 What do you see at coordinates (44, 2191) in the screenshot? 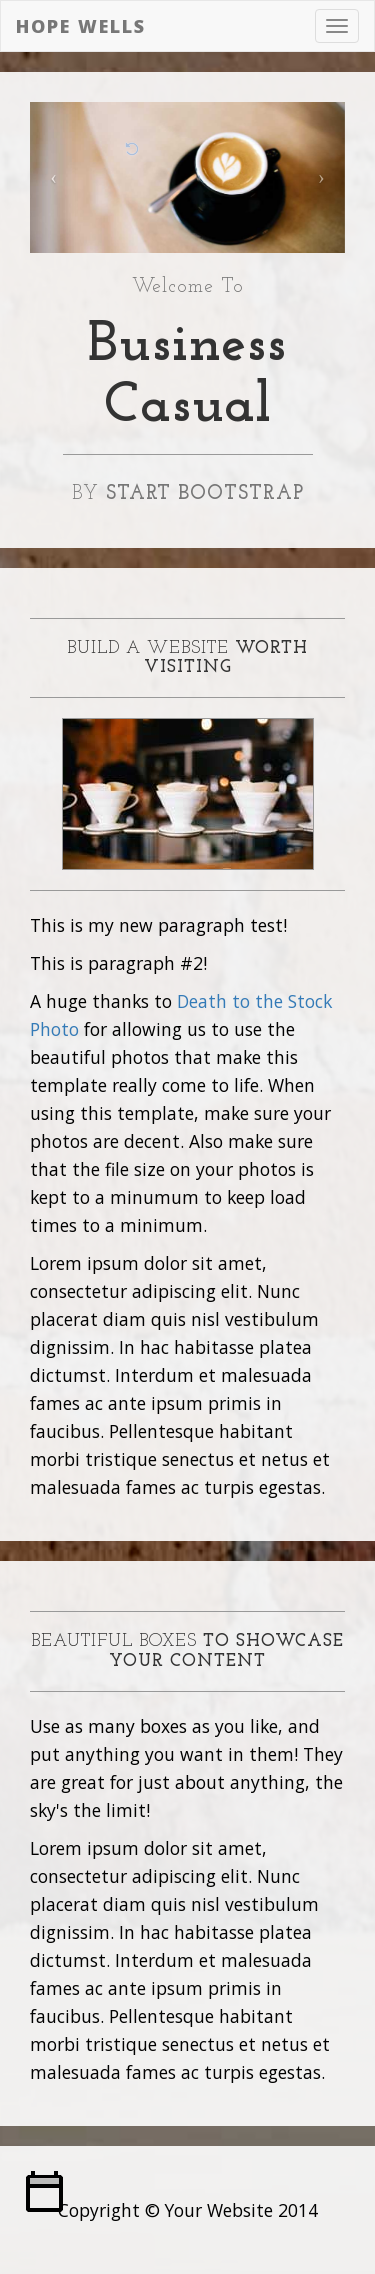
I see `view today's date` at bounding box center [44, 2191].